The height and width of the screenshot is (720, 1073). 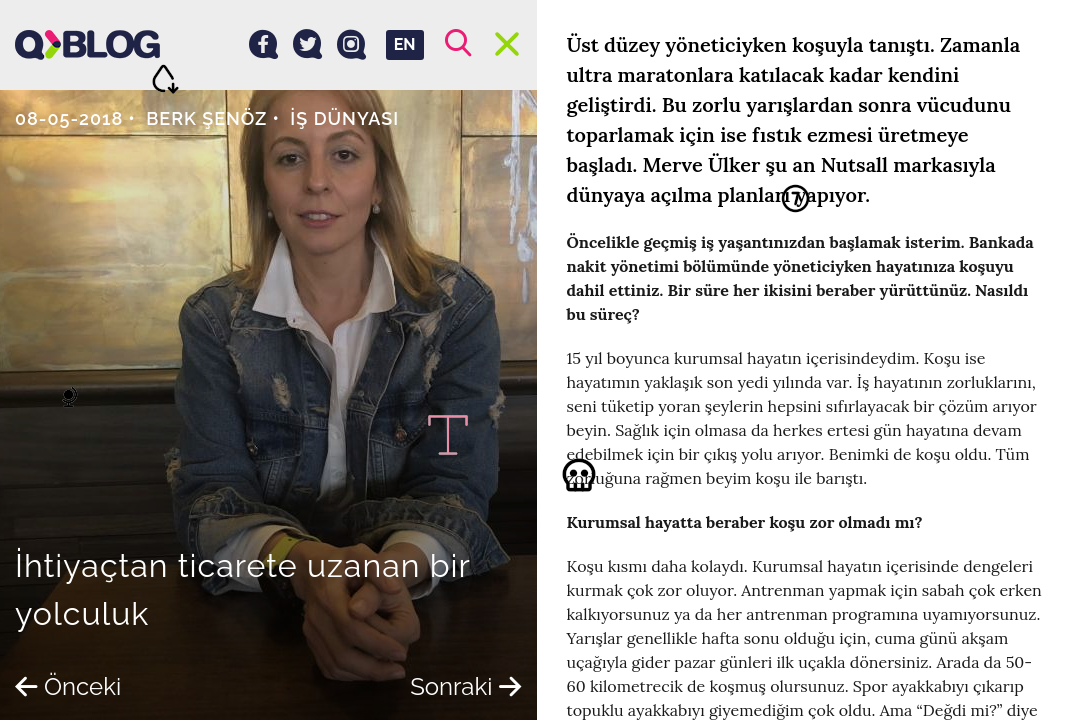 I want to click on indicates dangerous or harmful content, so click(x=579, y=475).